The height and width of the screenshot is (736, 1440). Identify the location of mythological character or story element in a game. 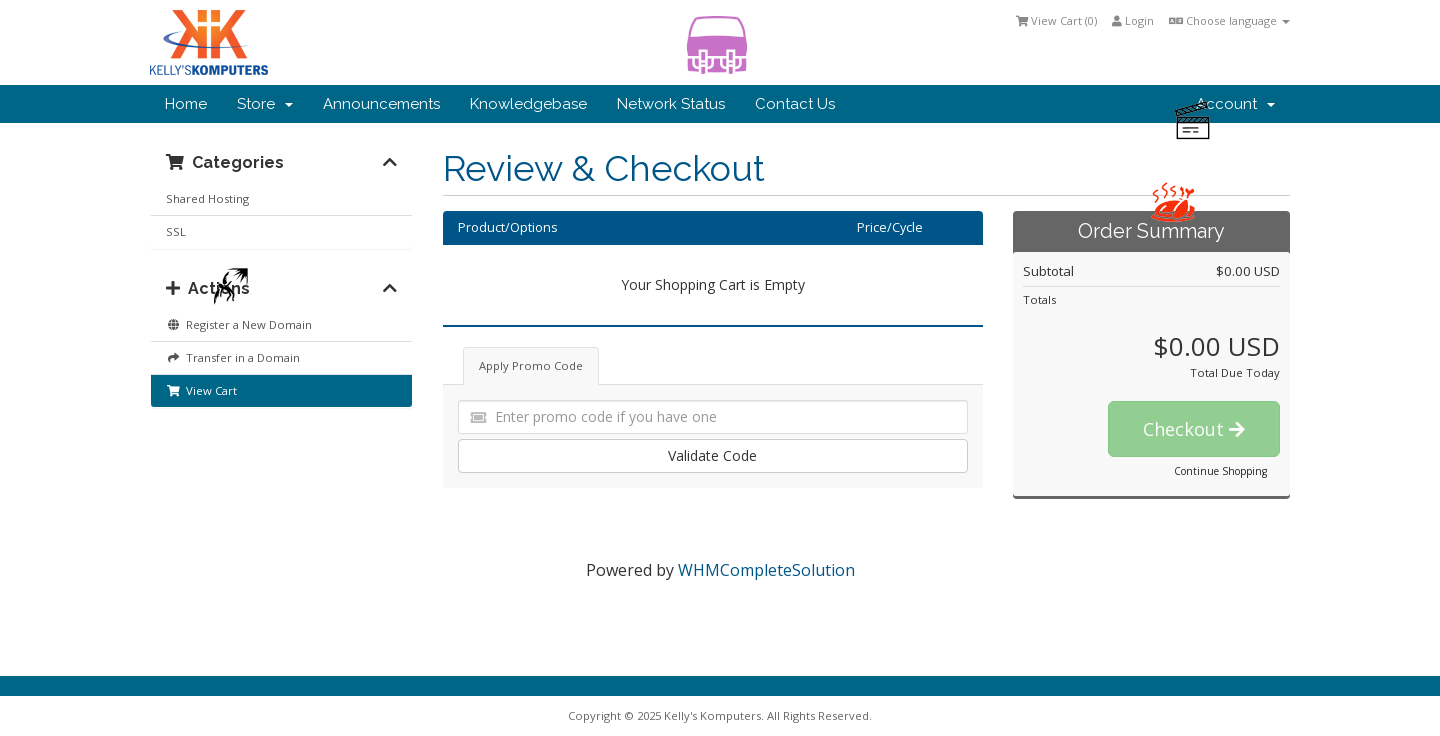
(229, 286).